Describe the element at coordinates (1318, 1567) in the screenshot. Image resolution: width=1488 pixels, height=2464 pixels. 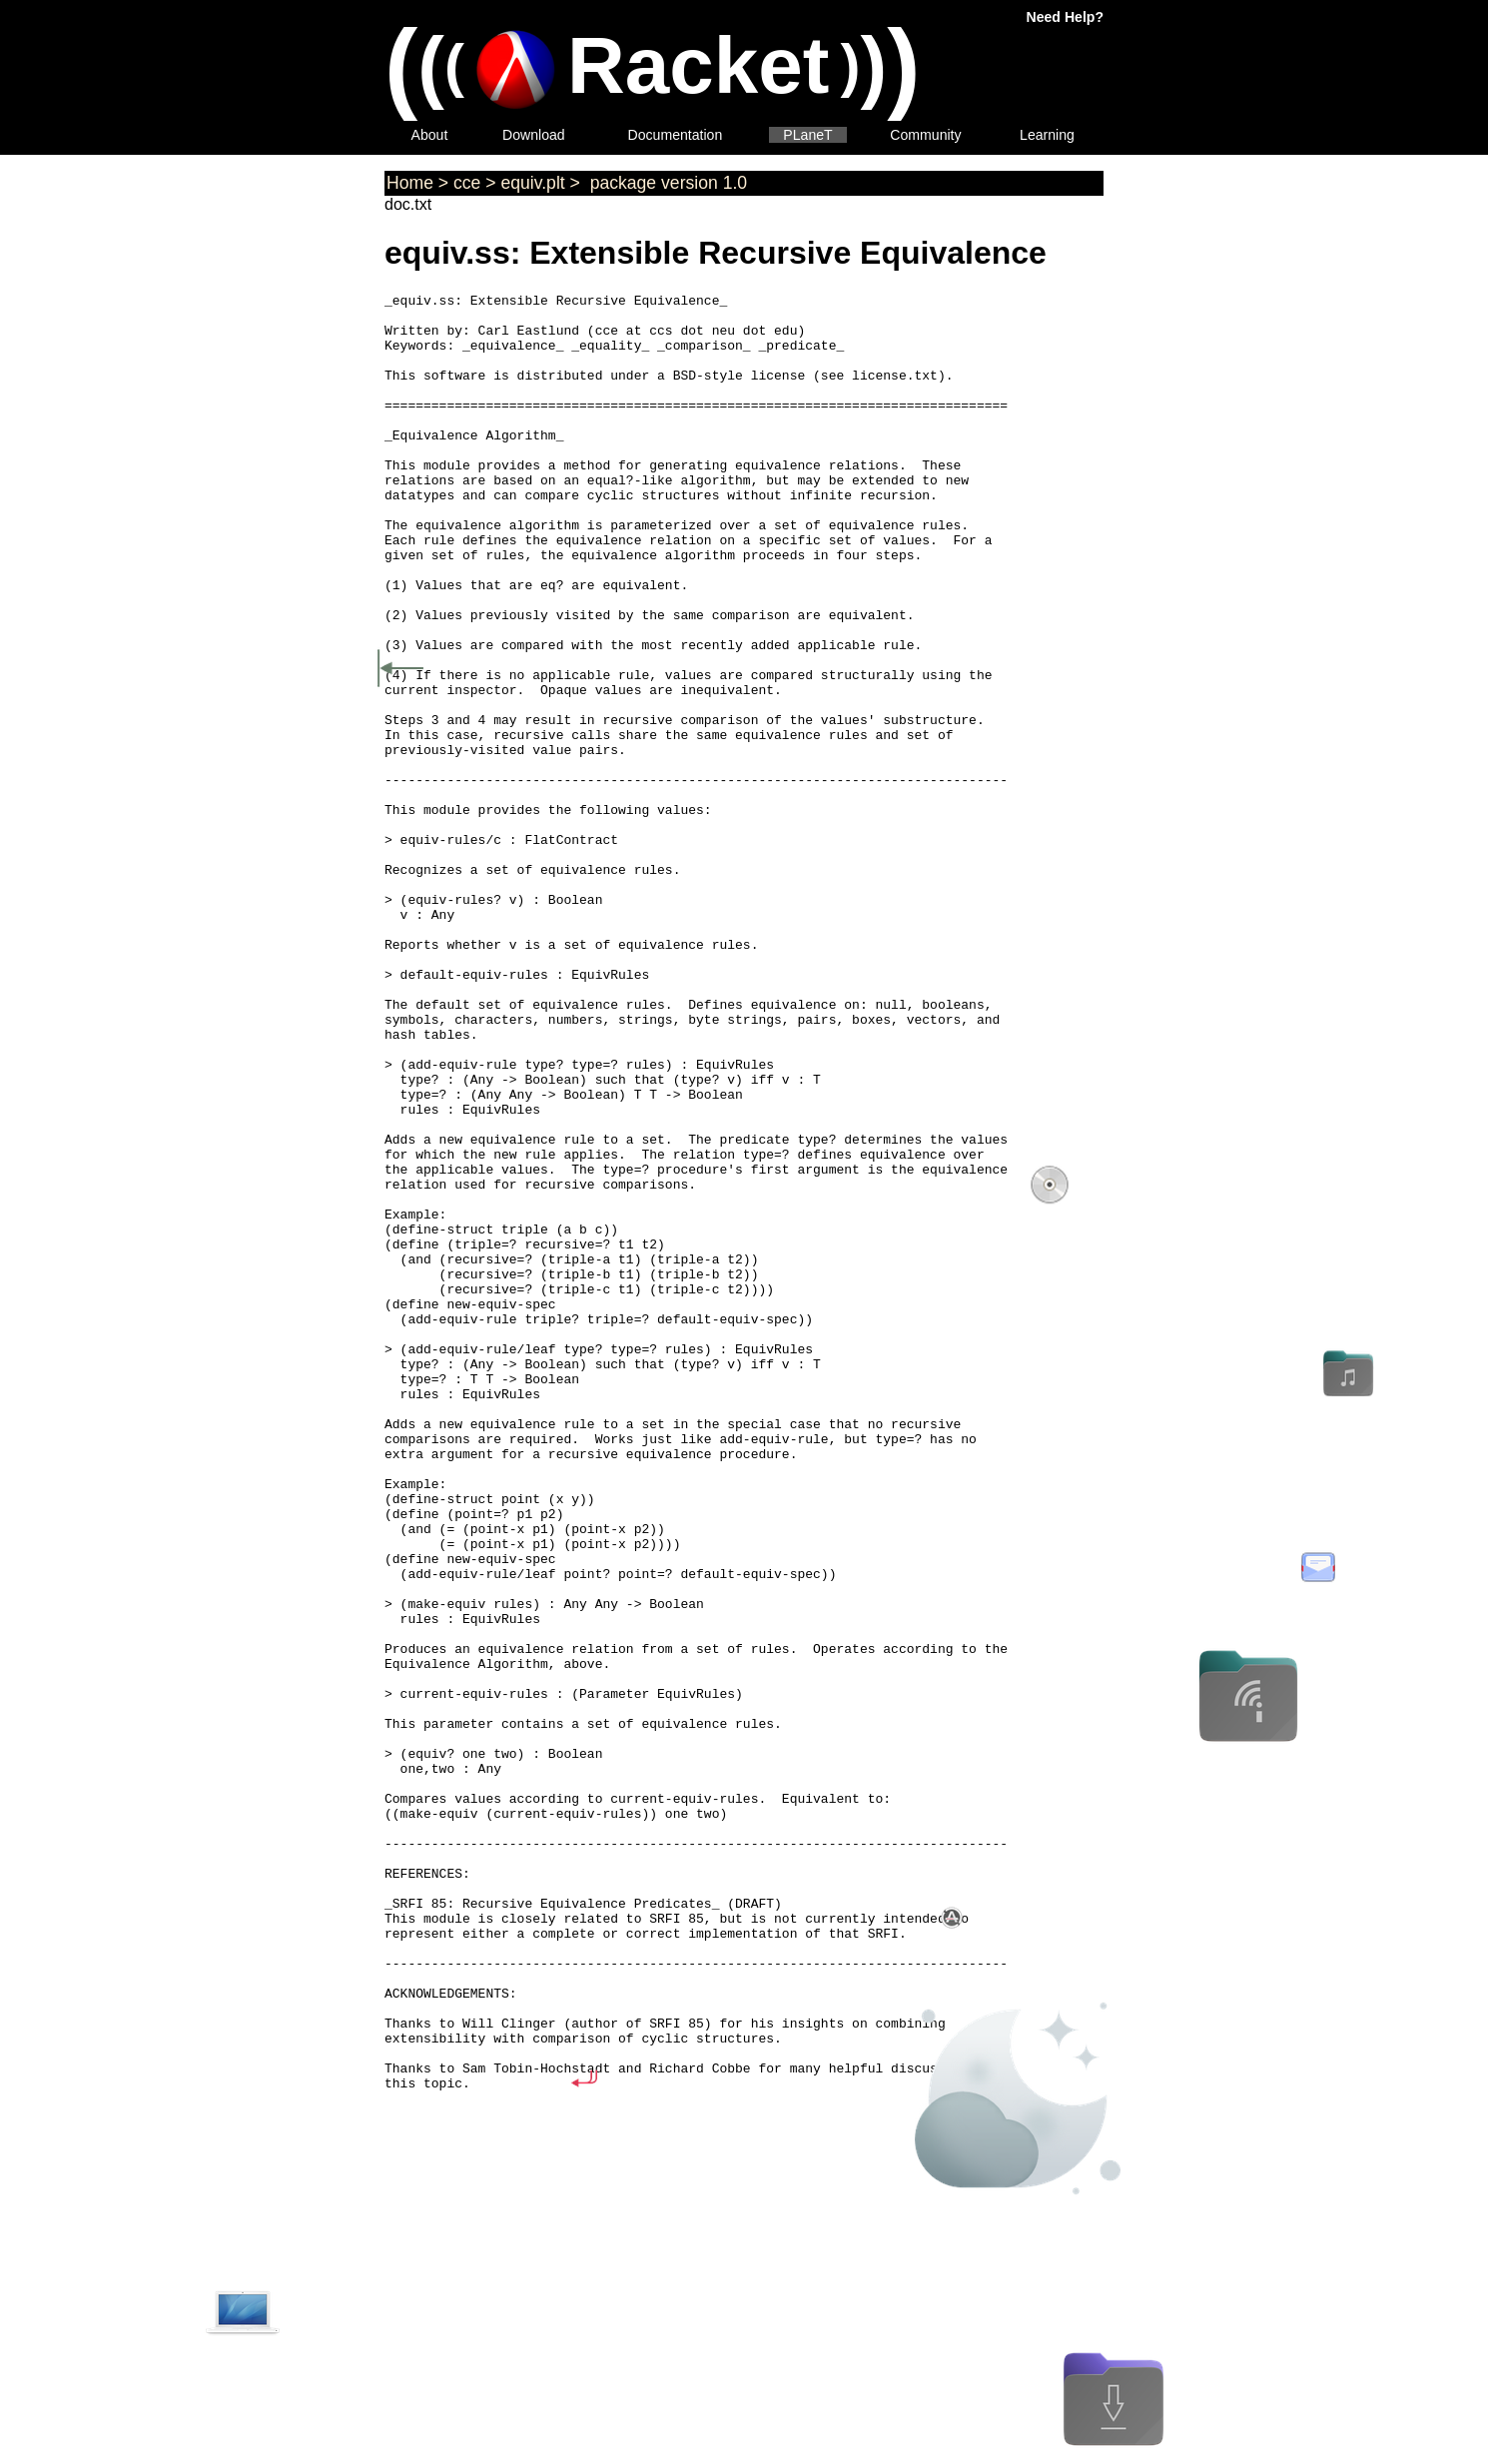
I see `open the mail application` at that location.